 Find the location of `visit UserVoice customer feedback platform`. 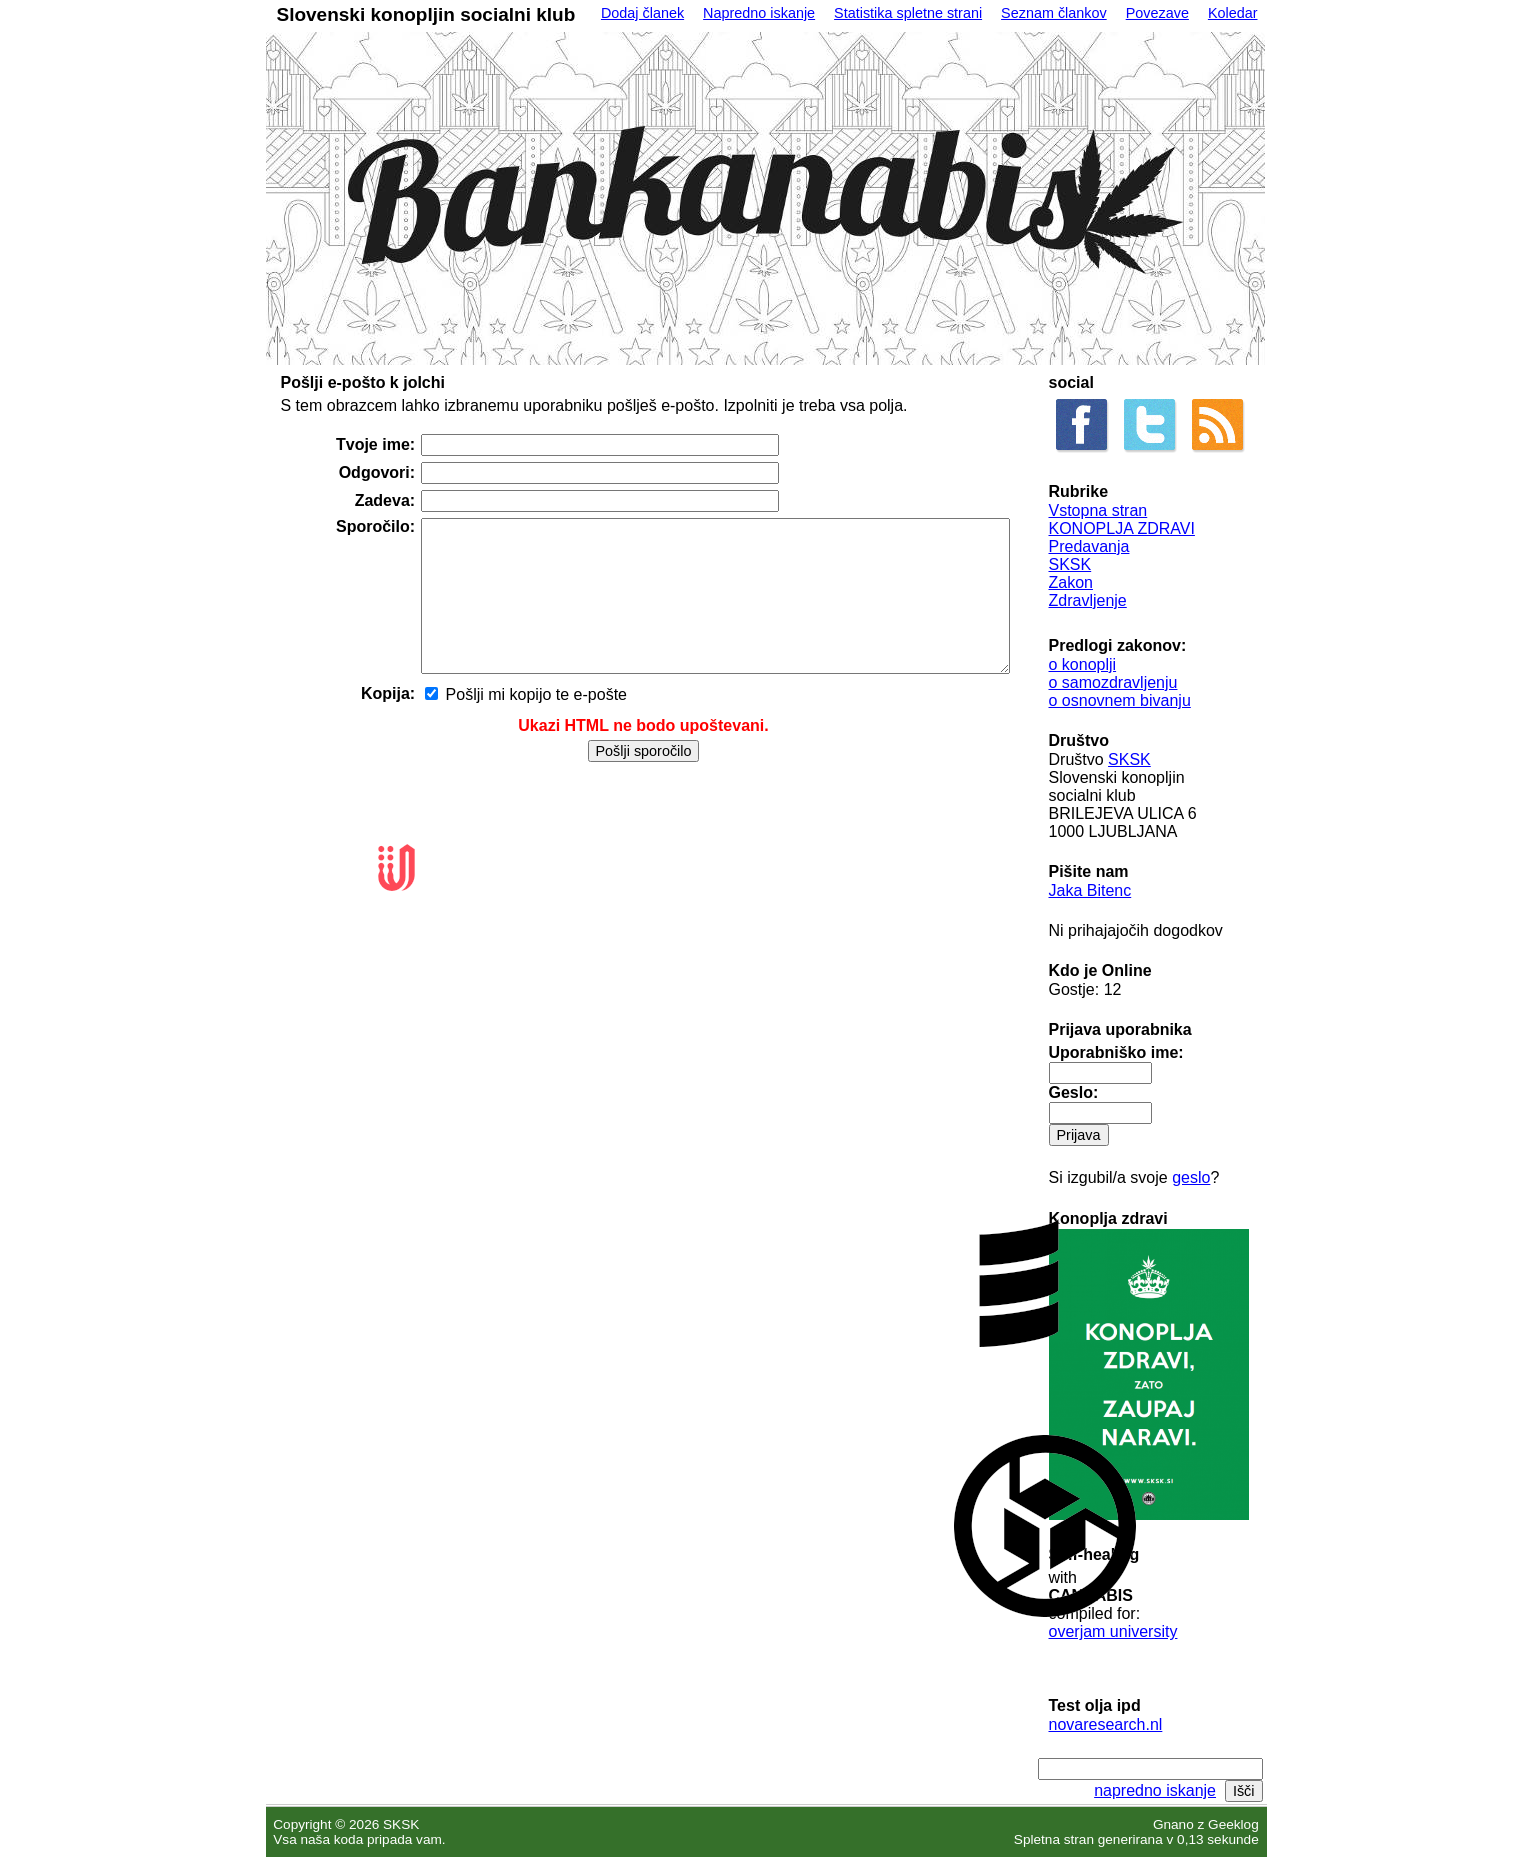

visit UserVoice customer feedback platform is located at coordinates (396, 867).